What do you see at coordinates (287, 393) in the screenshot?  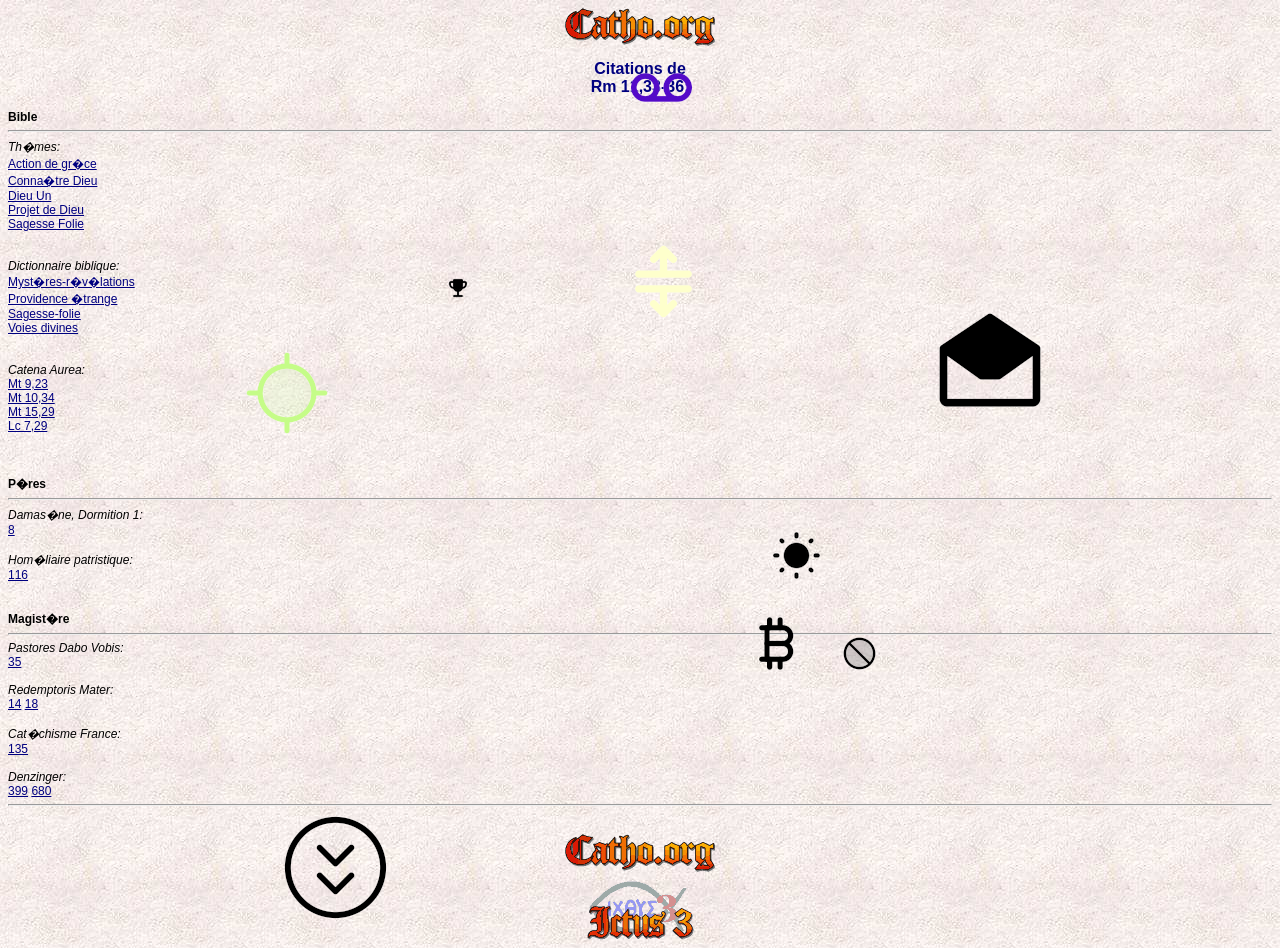 I see `access current location` at bounding box center [287, 393].